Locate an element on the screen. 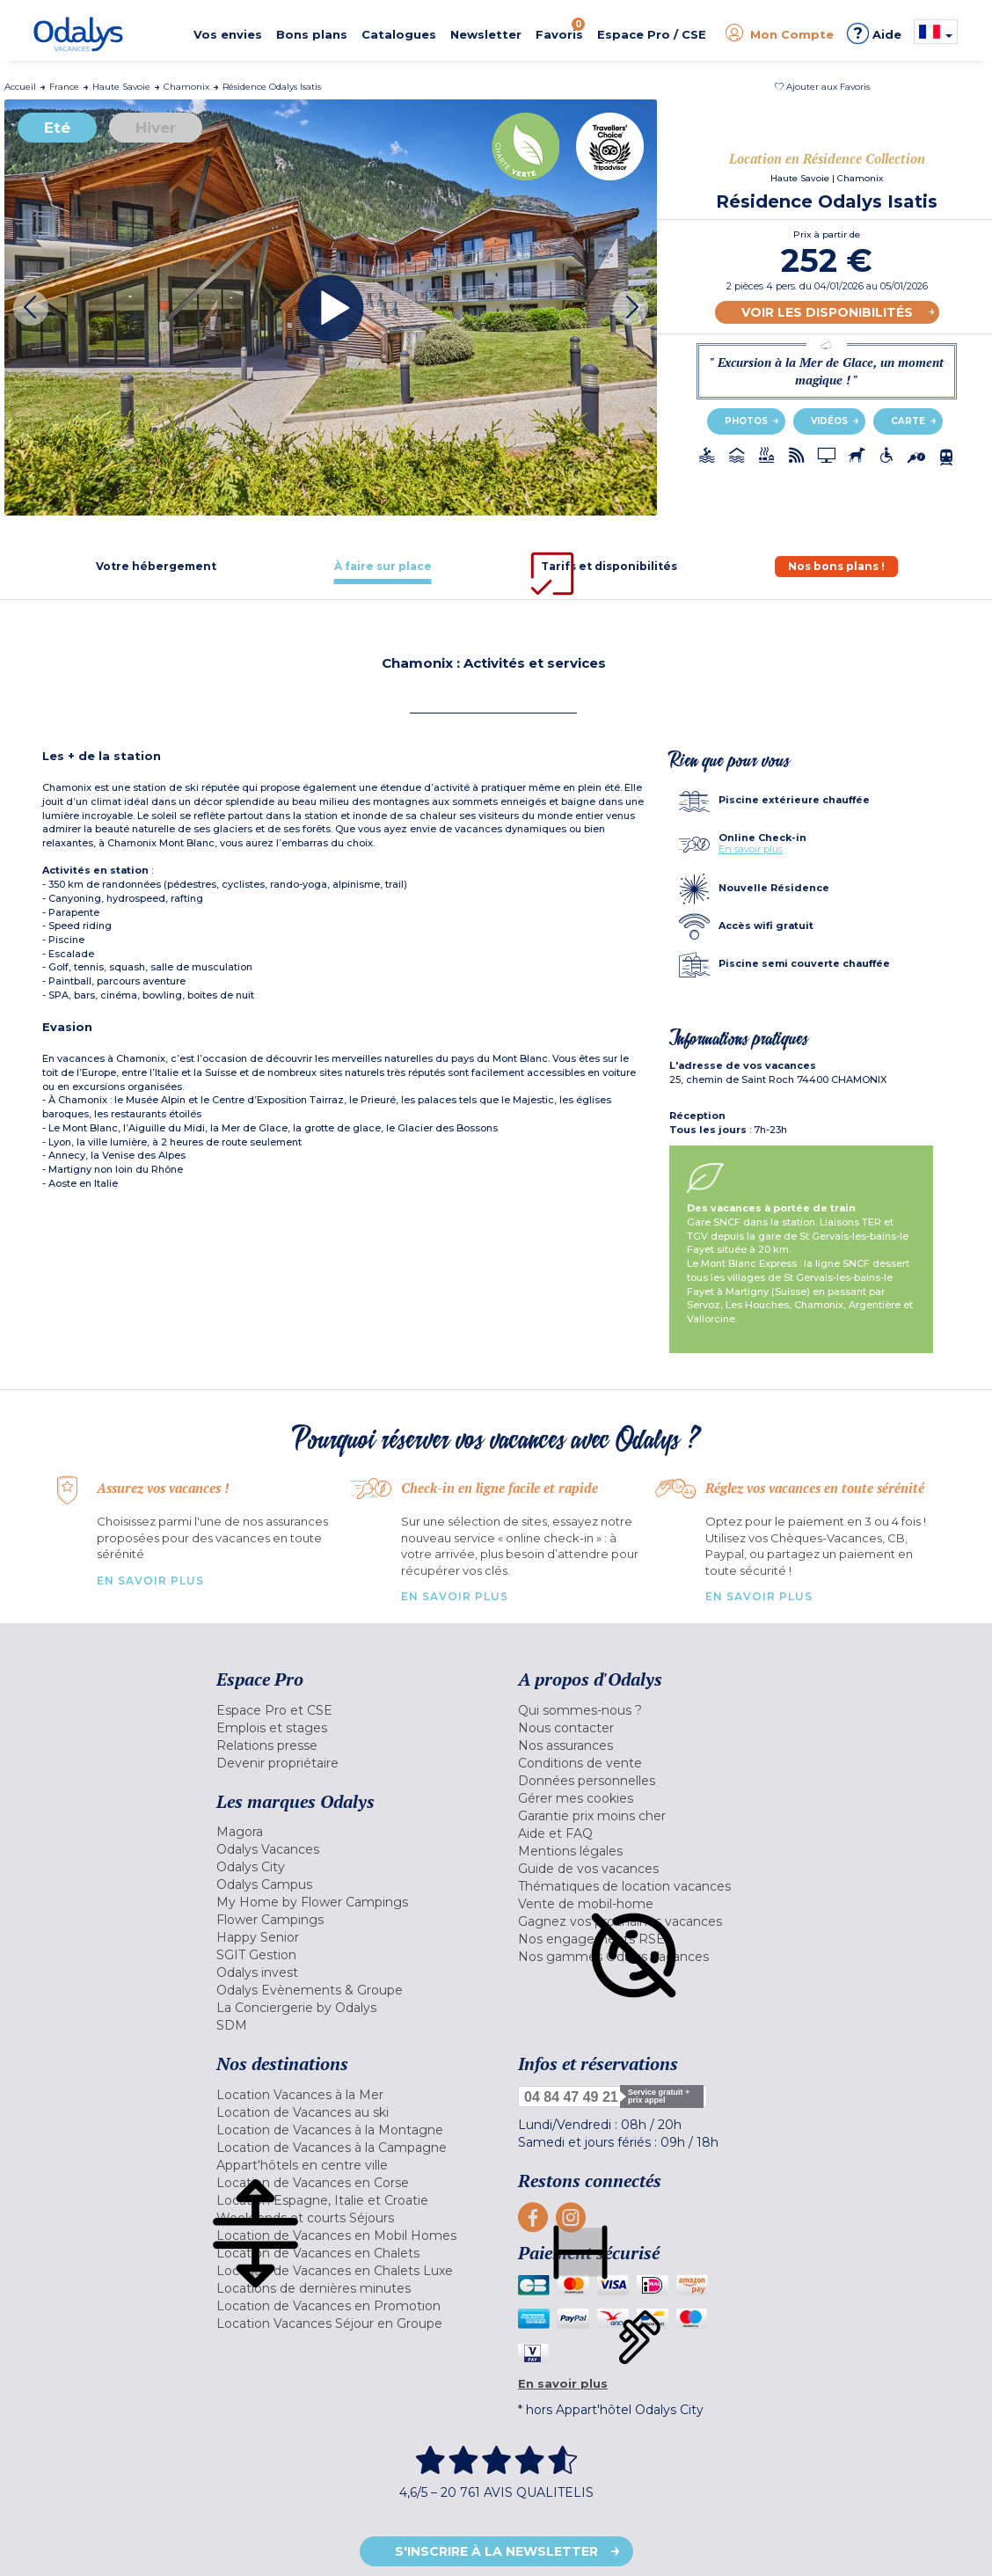  format text as a heading is located at coordinates (580, 2252).